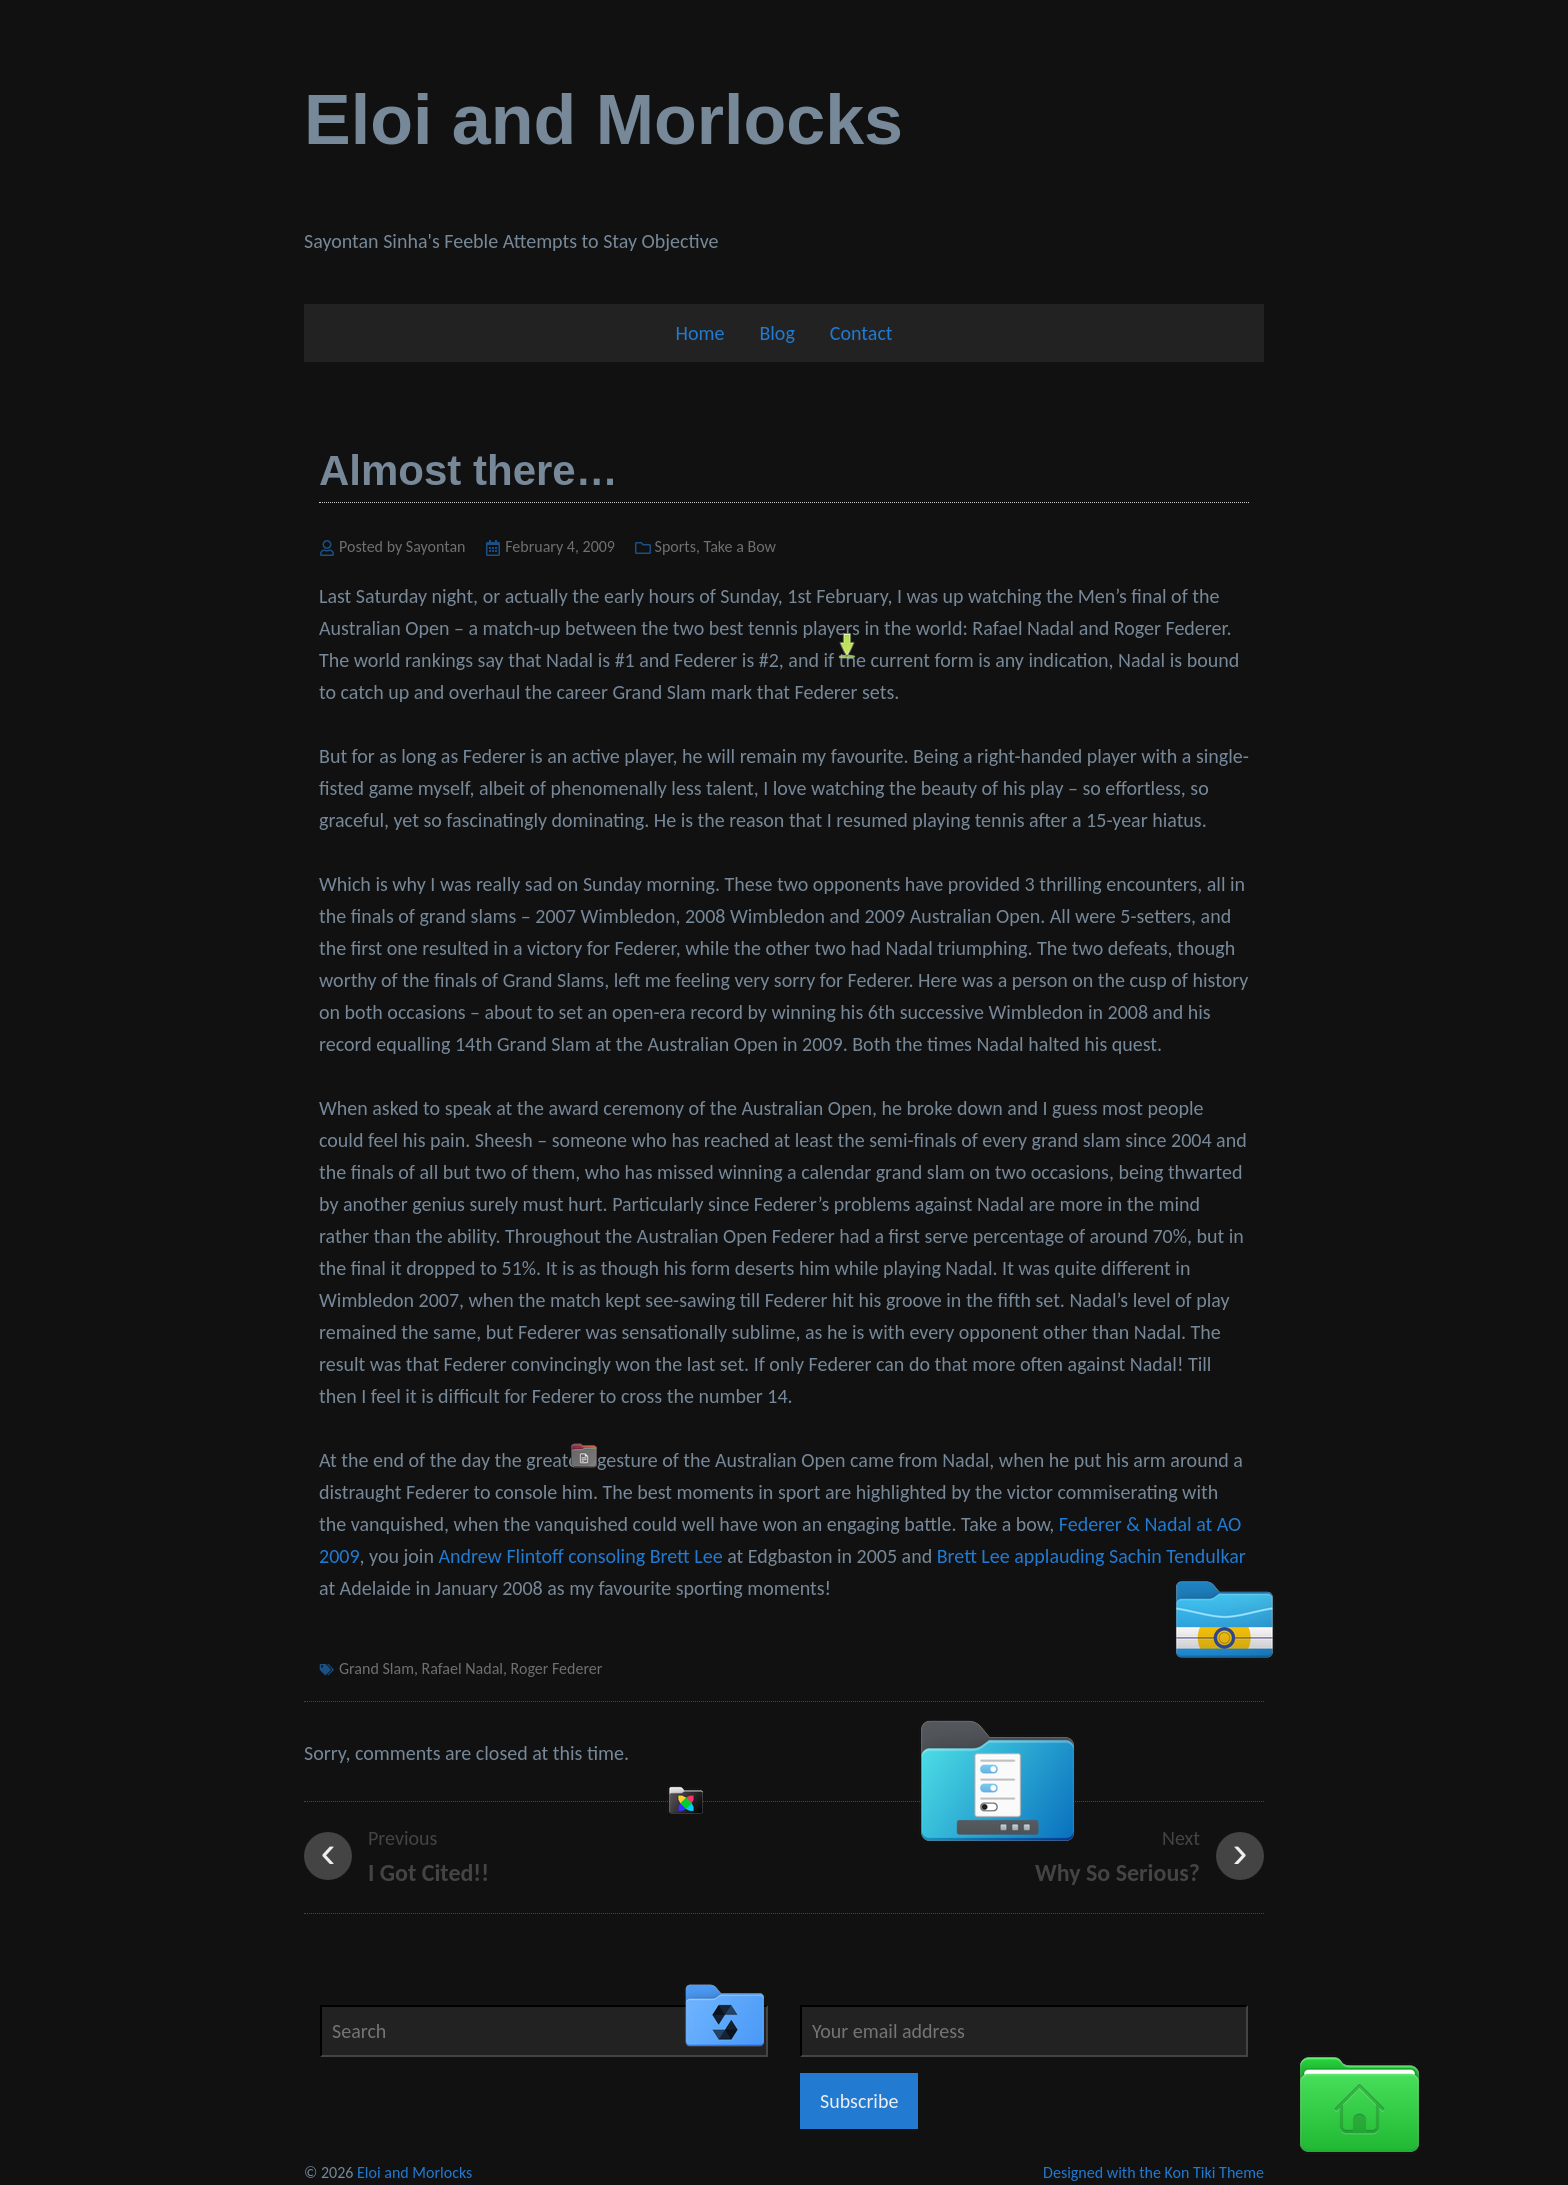  What do you see at coordinates (997, 1785) in the screenshot?
I see `open settings or preferences folder` at bounding box center [997, 1785].